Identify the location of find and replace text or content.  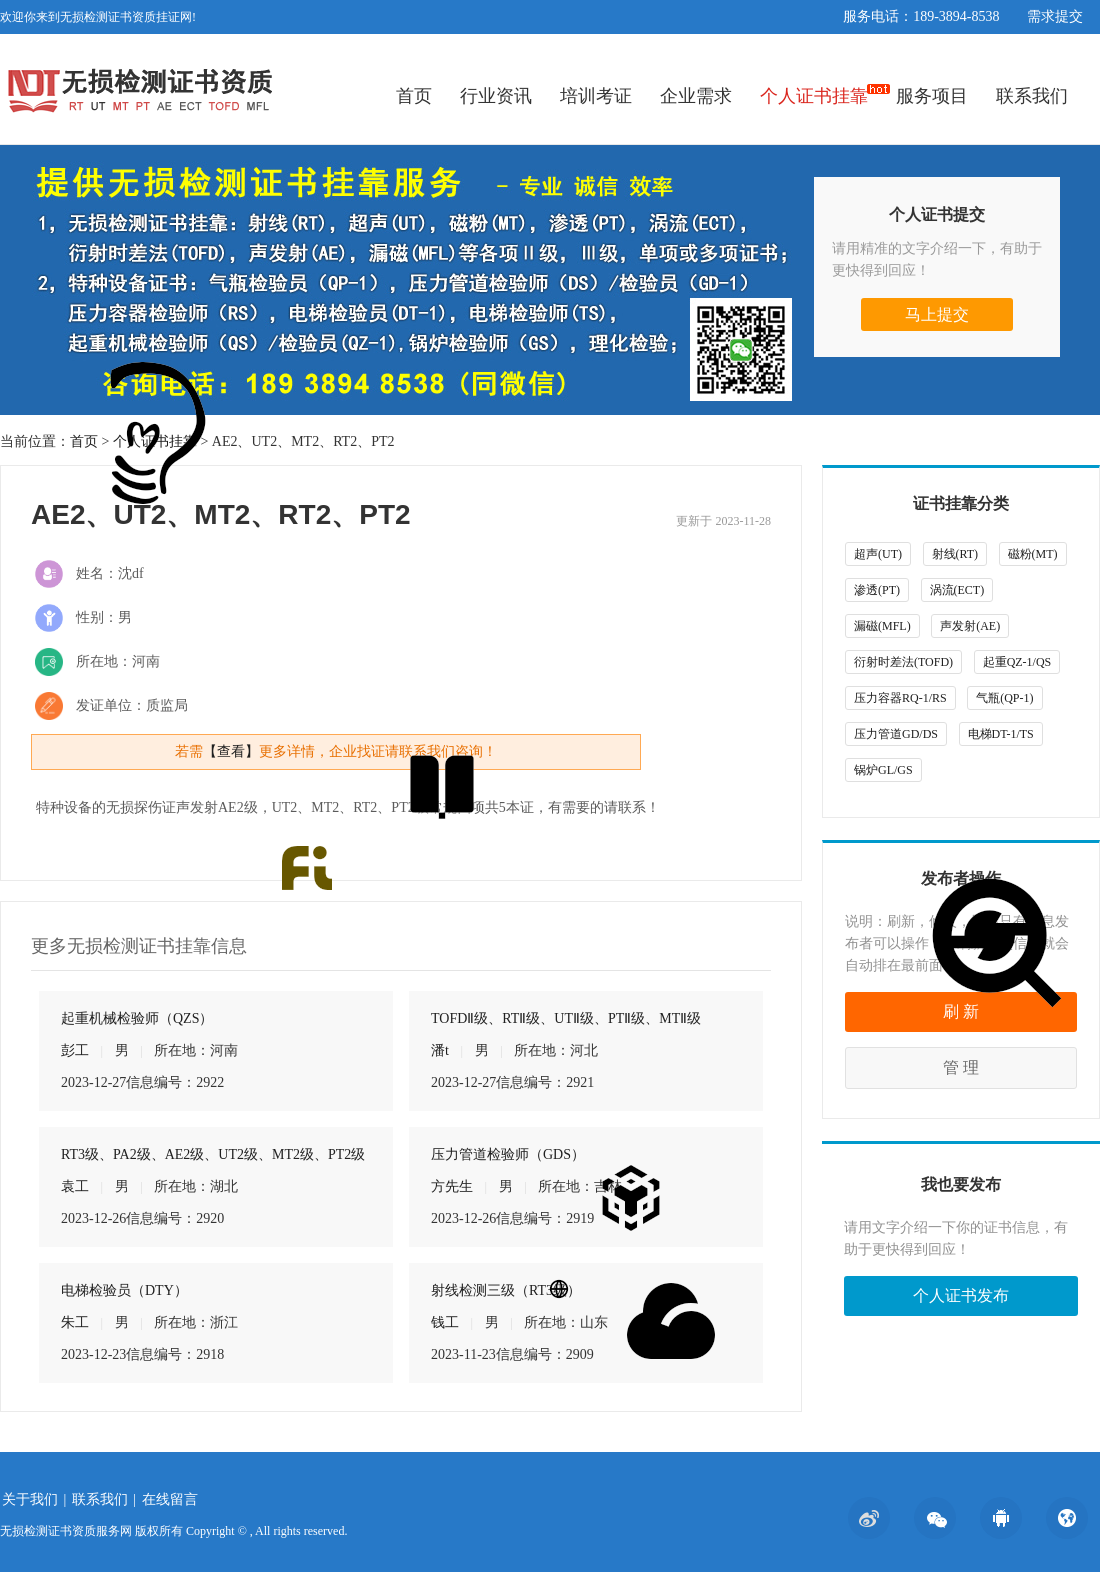
(996, 942).